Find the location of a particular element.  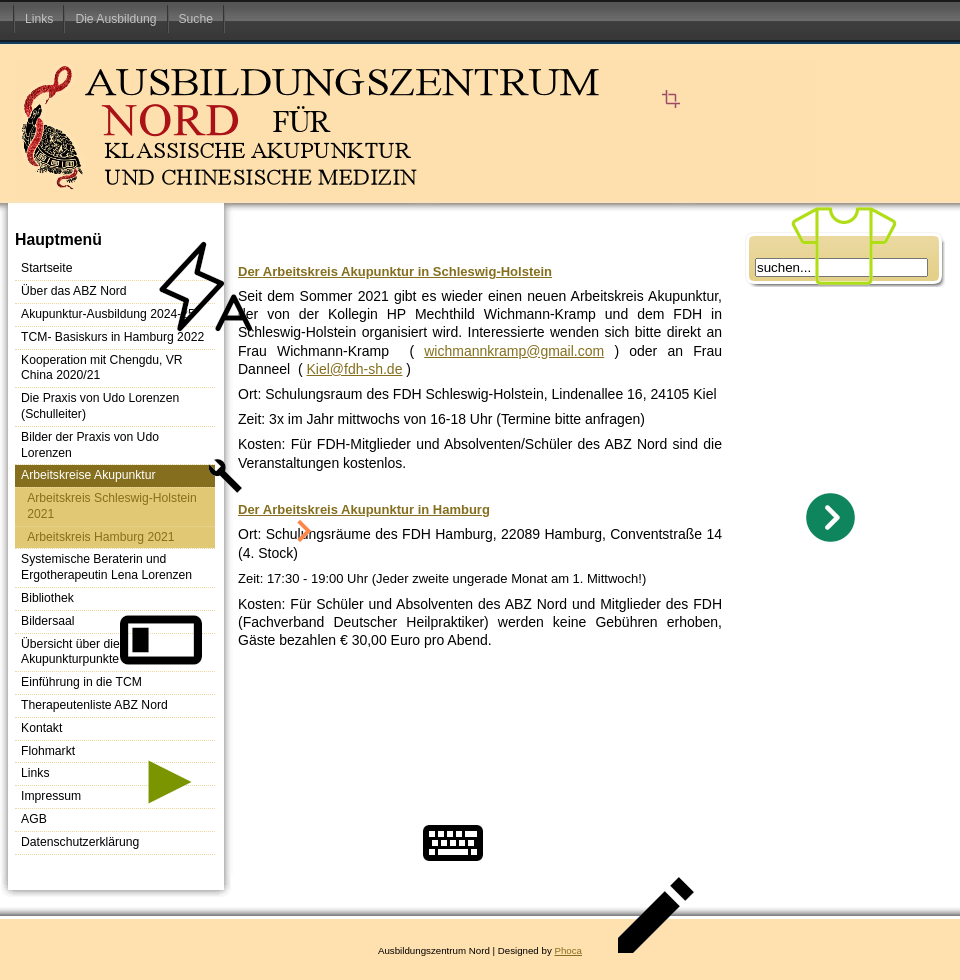

go to next item or page is located at coordinates (830, 517).